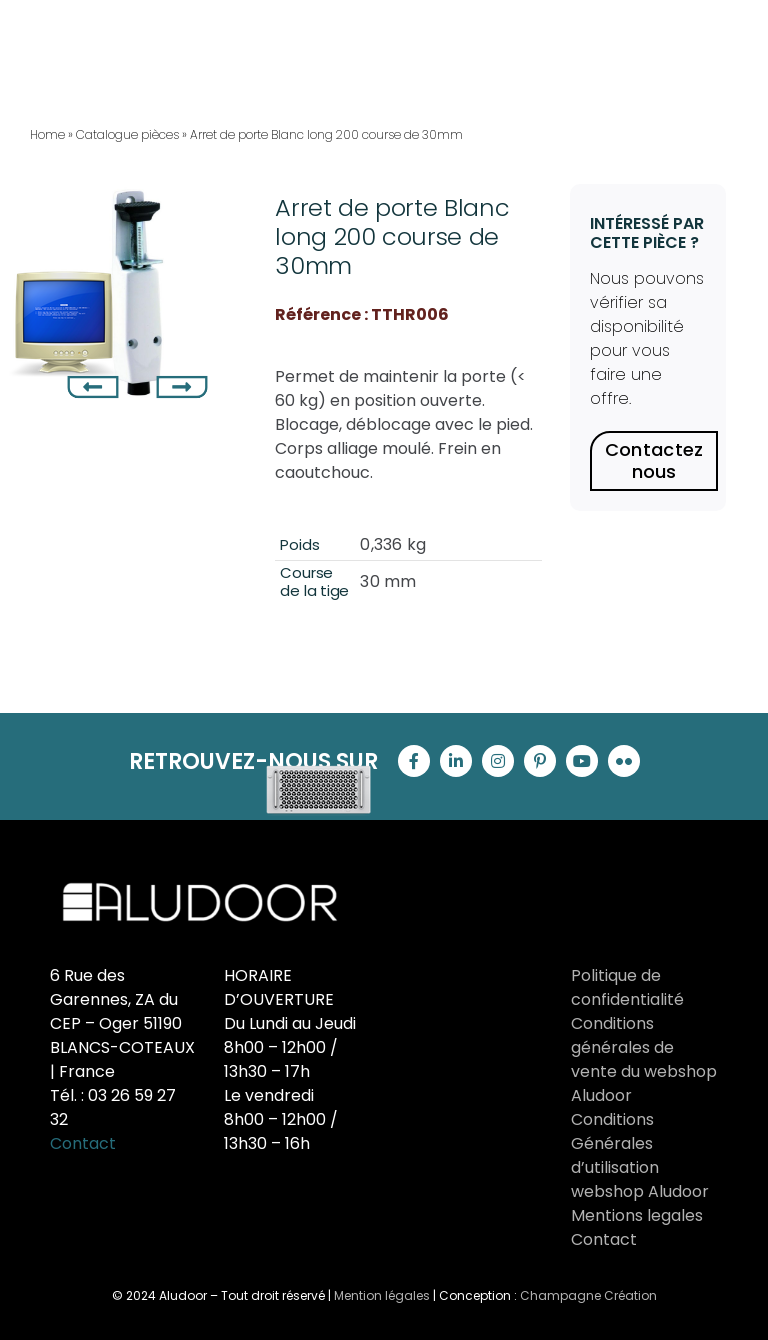 This screenshot has width=768, height=1340. I want to click on connect to a windows PC or external computer, so click(64, 321).